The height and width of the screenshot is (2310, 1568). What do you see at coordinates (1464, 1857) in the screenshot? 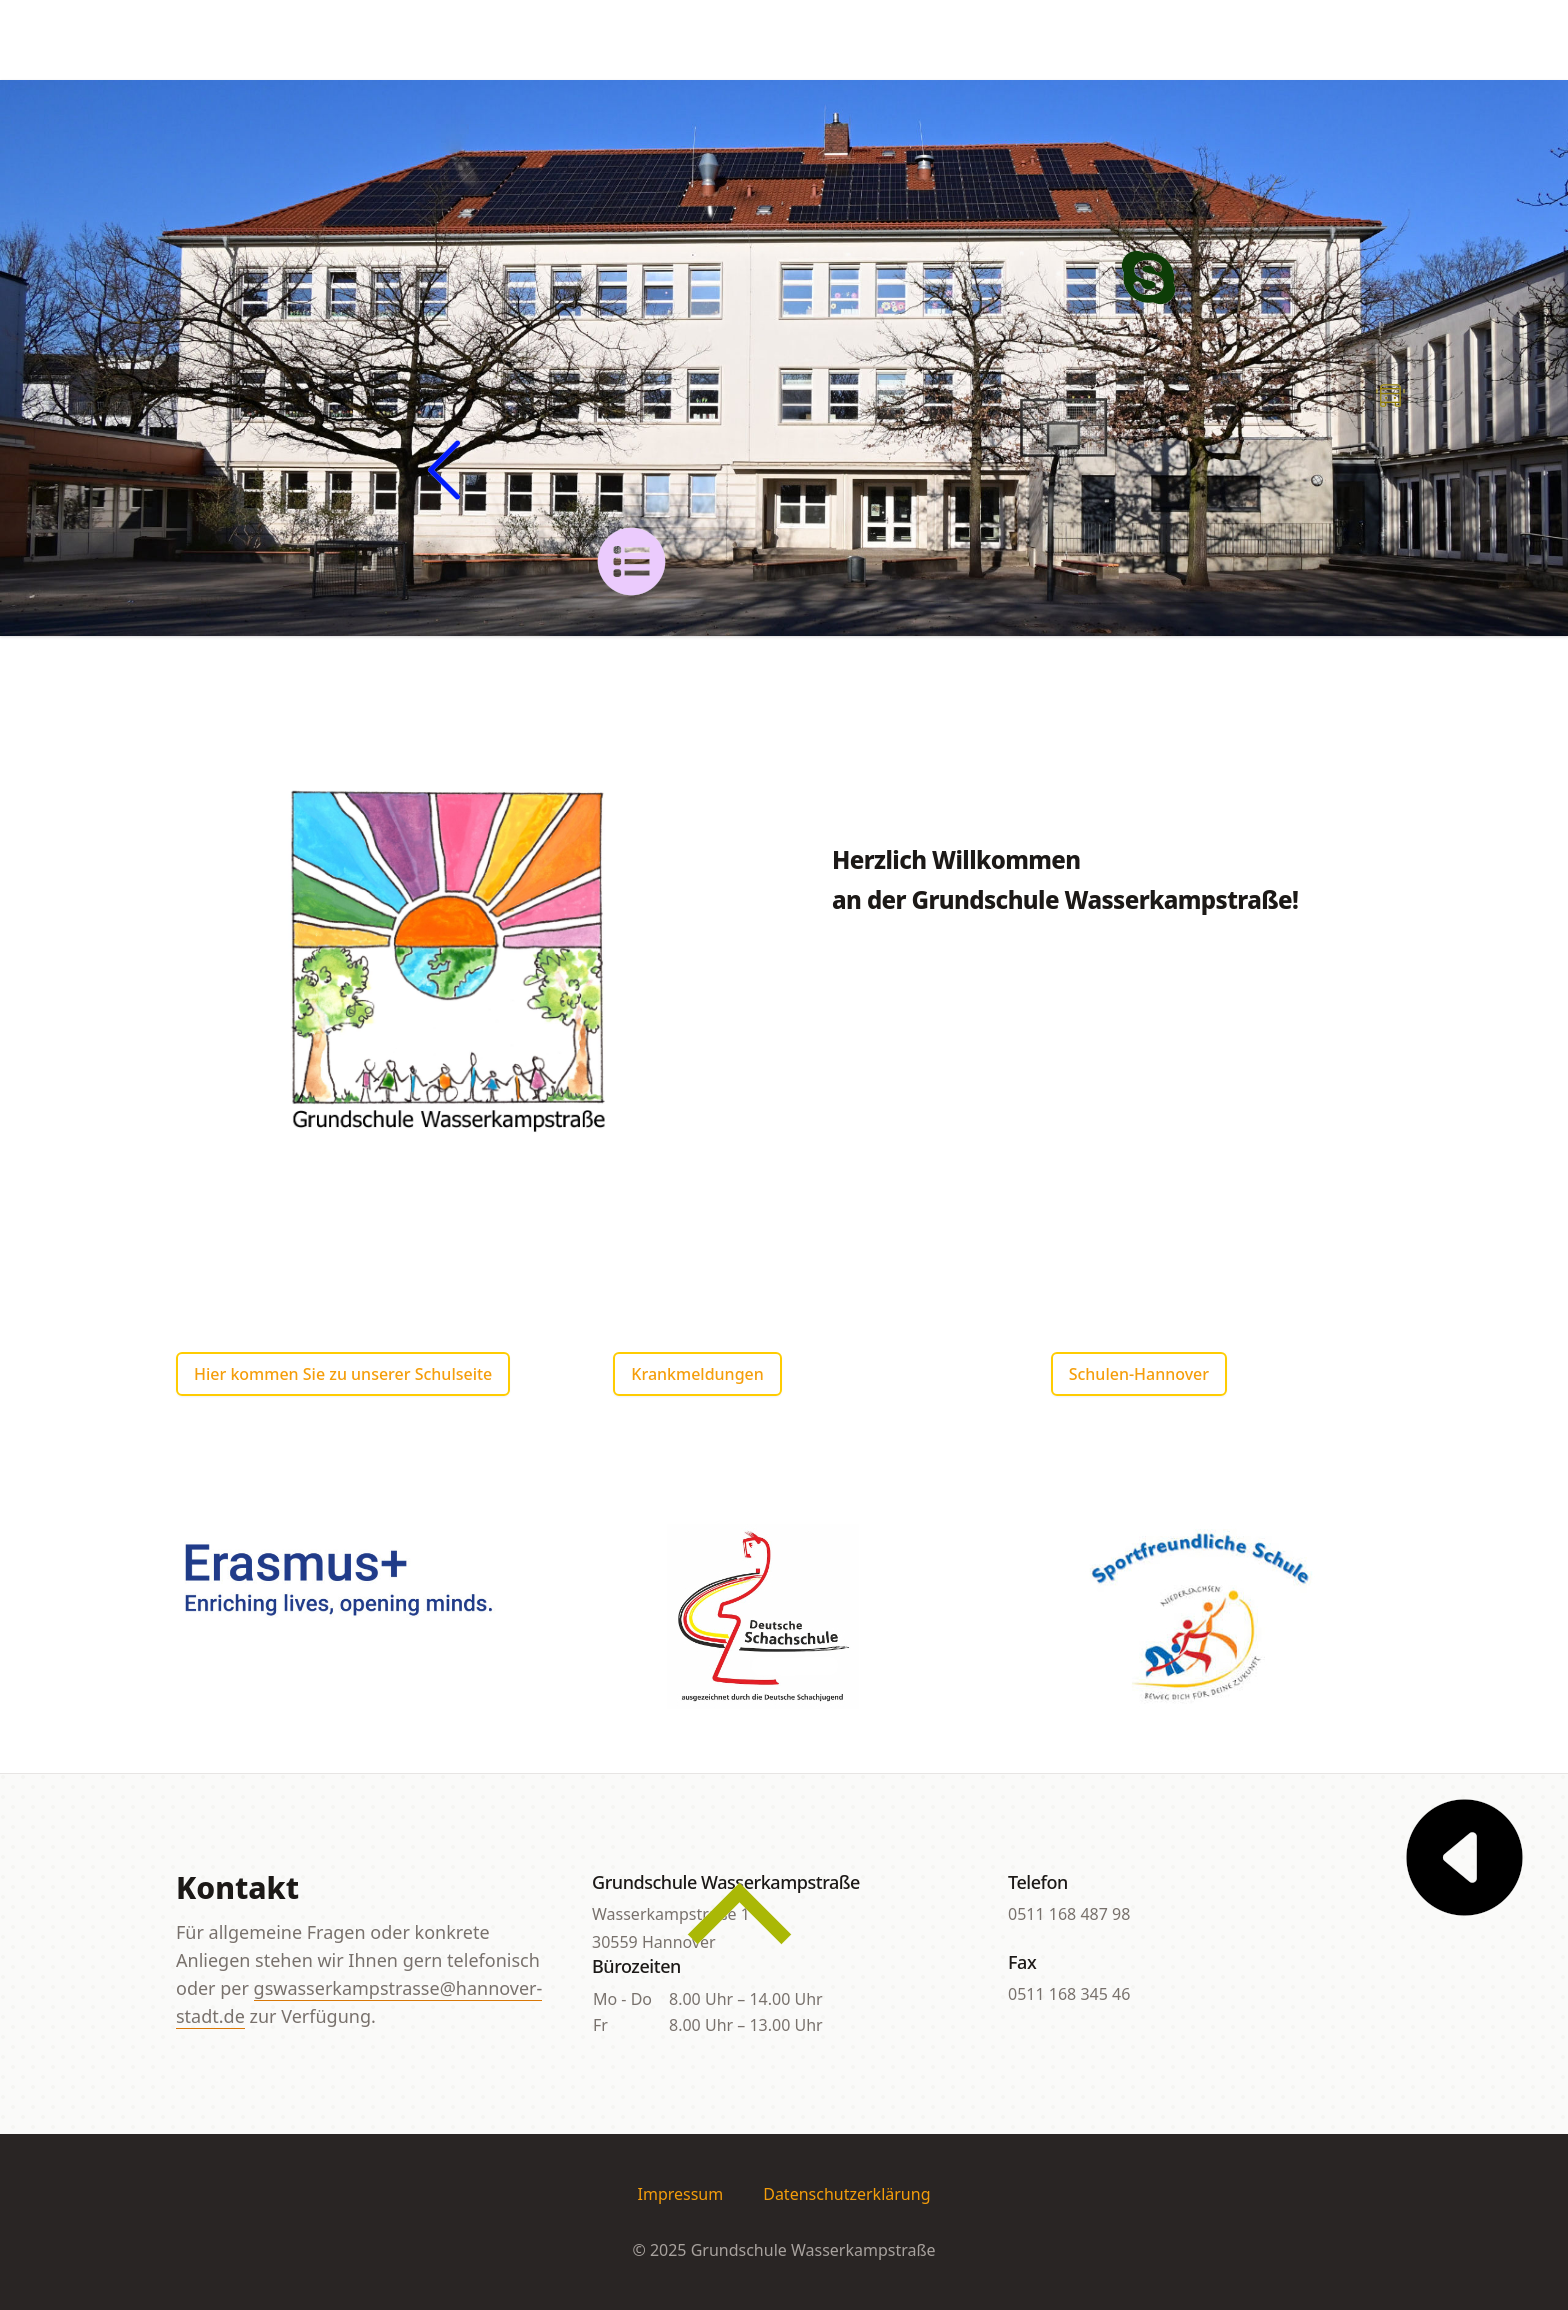
I see `go back to previous screen` at bounding box center [1464, 1857].